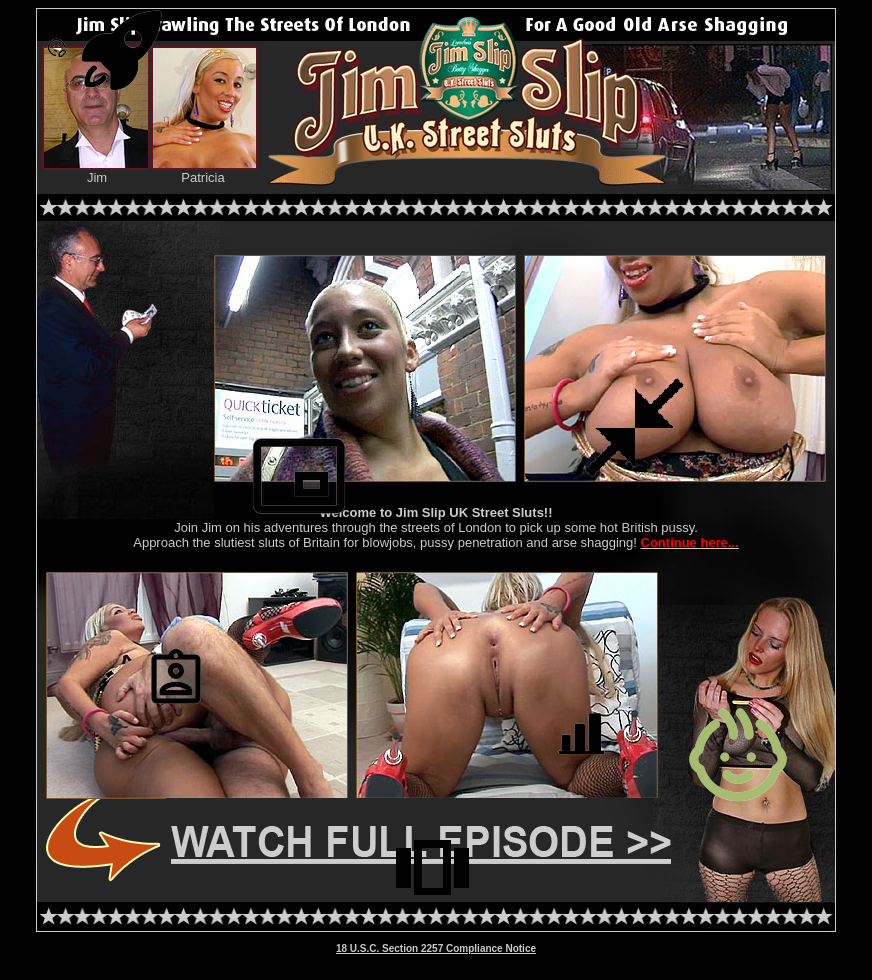 The width and height of the screenshot is (872, 980). I want to click on launch or deploy a project, so click(121, 50).